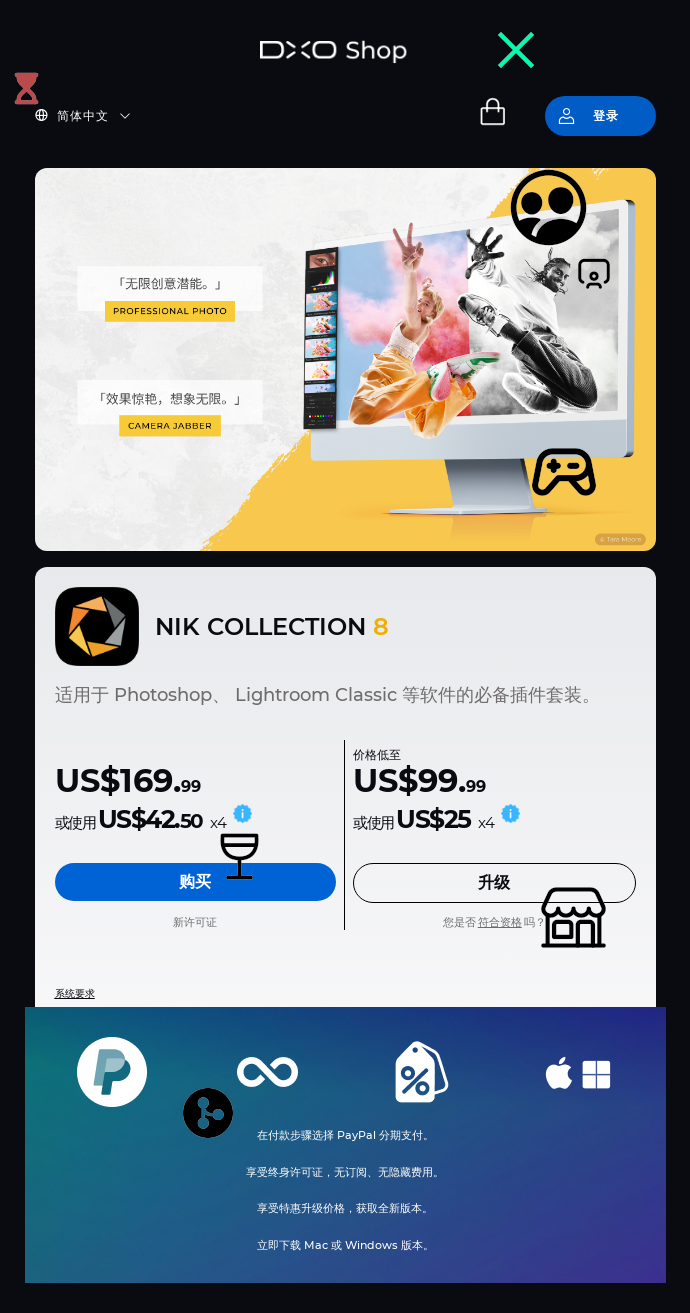 The height and width of the screenshot is (1313, 690). What do you see at coordinates (516, 50) in the screenshot?
I see `close the current window or dialog` at bounding box center [516, 50].